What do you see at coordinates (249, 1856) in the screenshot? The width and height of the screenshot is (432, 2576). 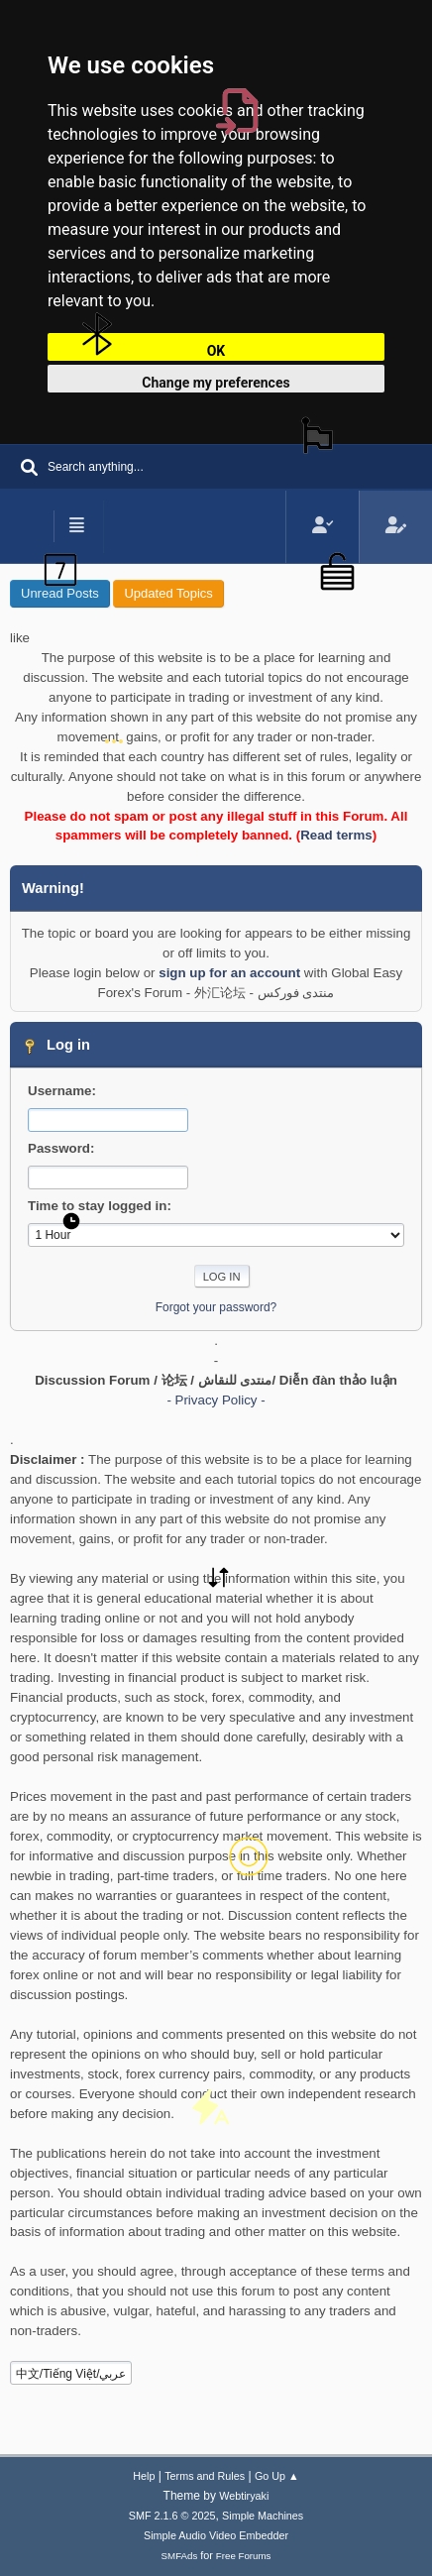 I see `unselected radio button option` at bounding box center [249, 1856].